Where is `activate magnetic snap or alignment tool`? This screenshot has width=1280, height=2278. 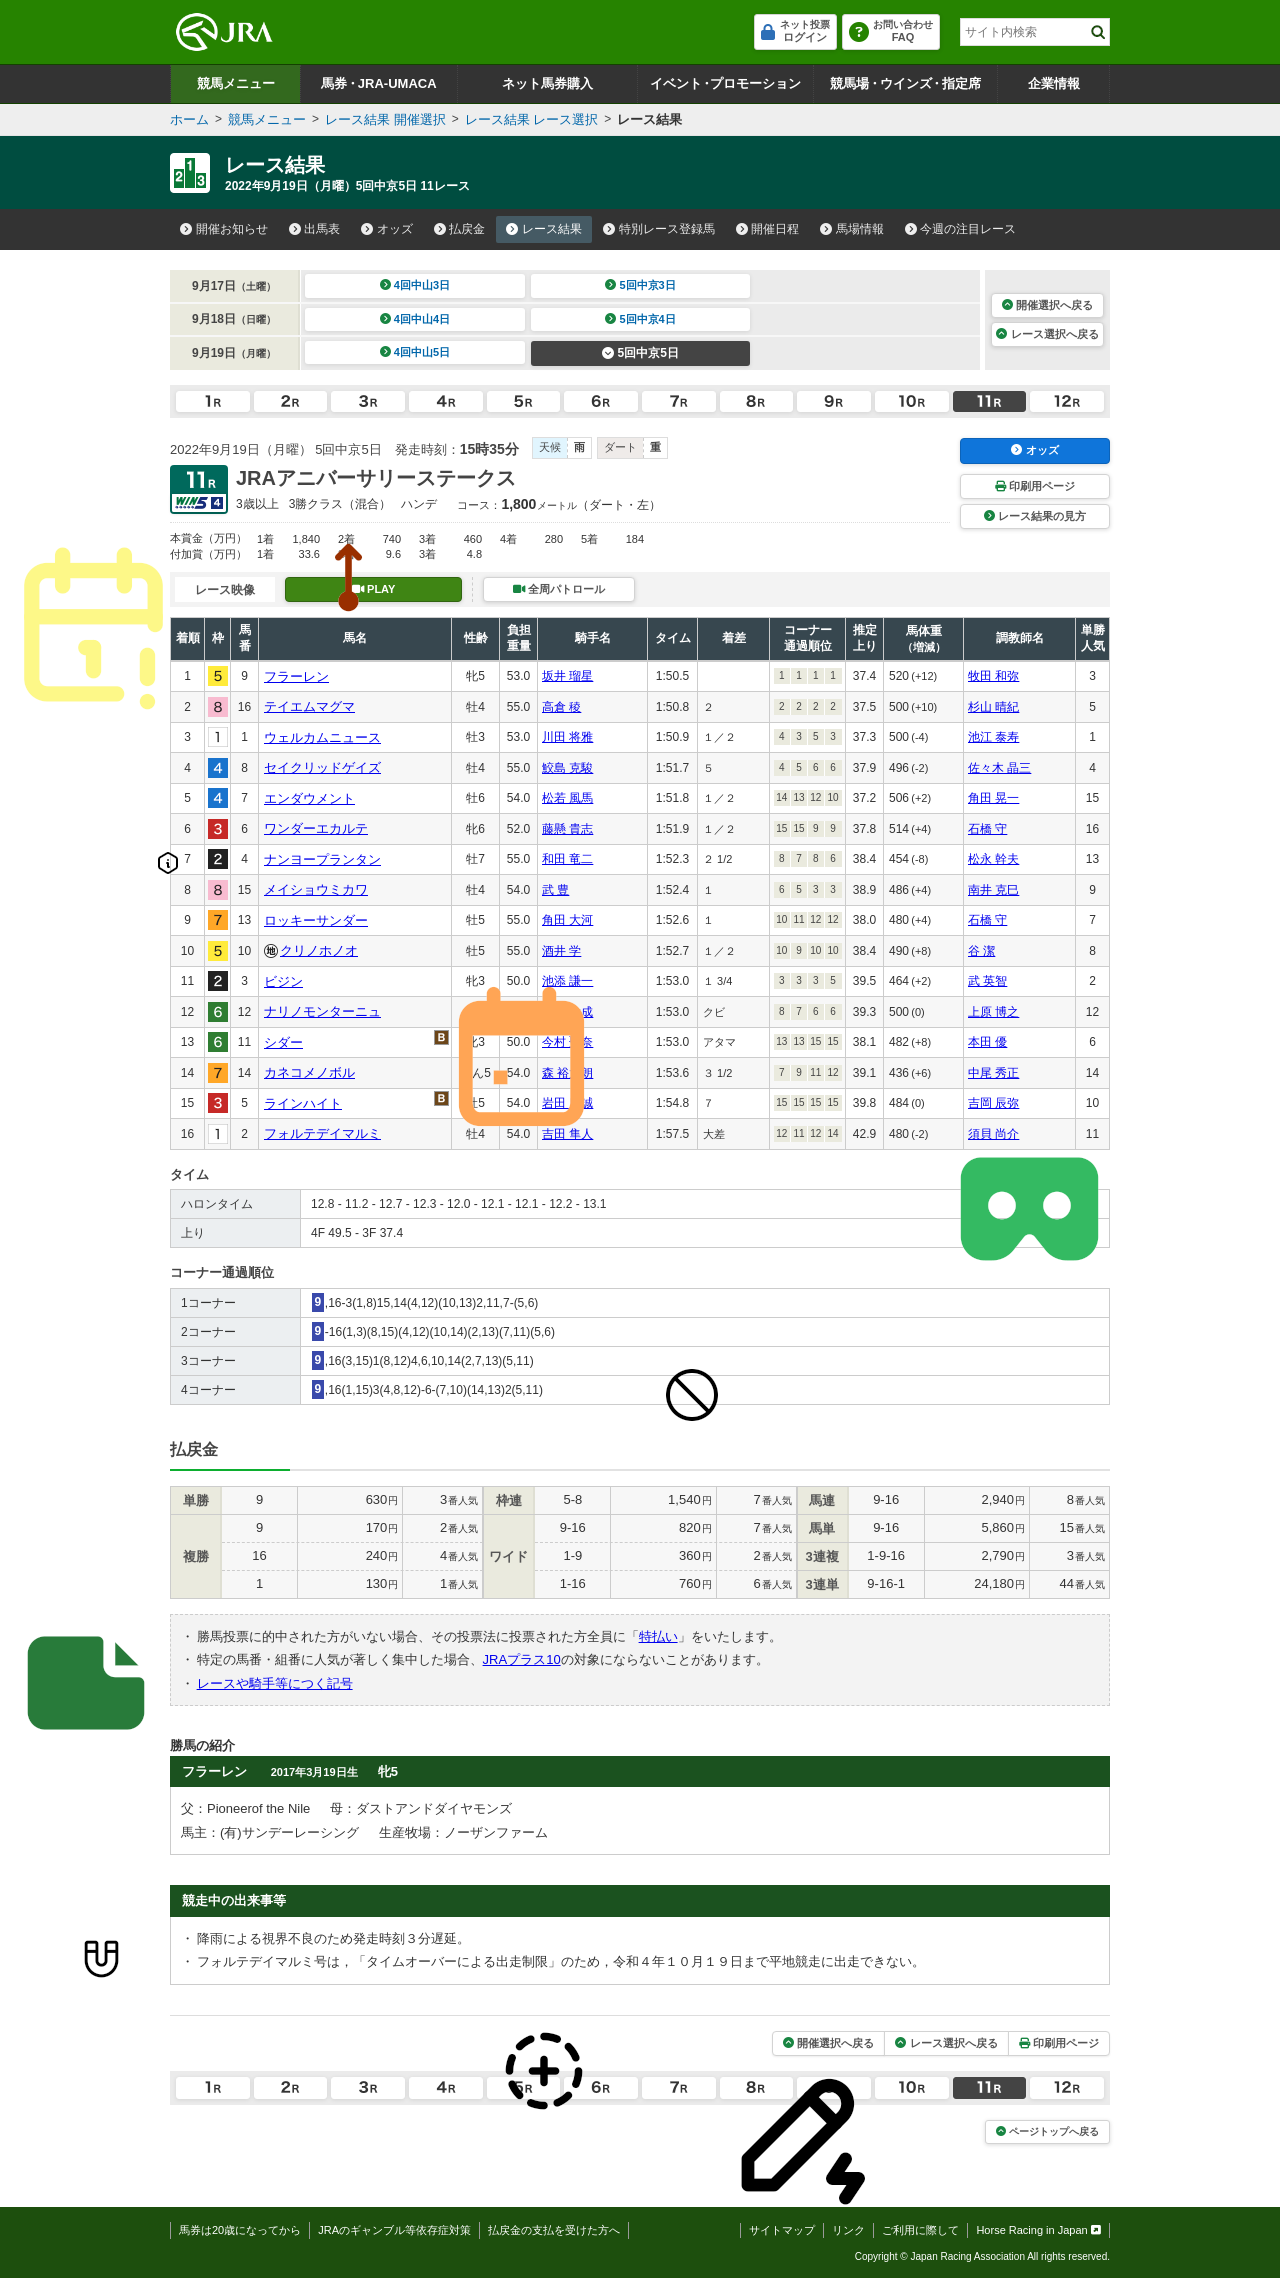 activate magnetic snap or alignment tool is located at coordinates (101, 1957).